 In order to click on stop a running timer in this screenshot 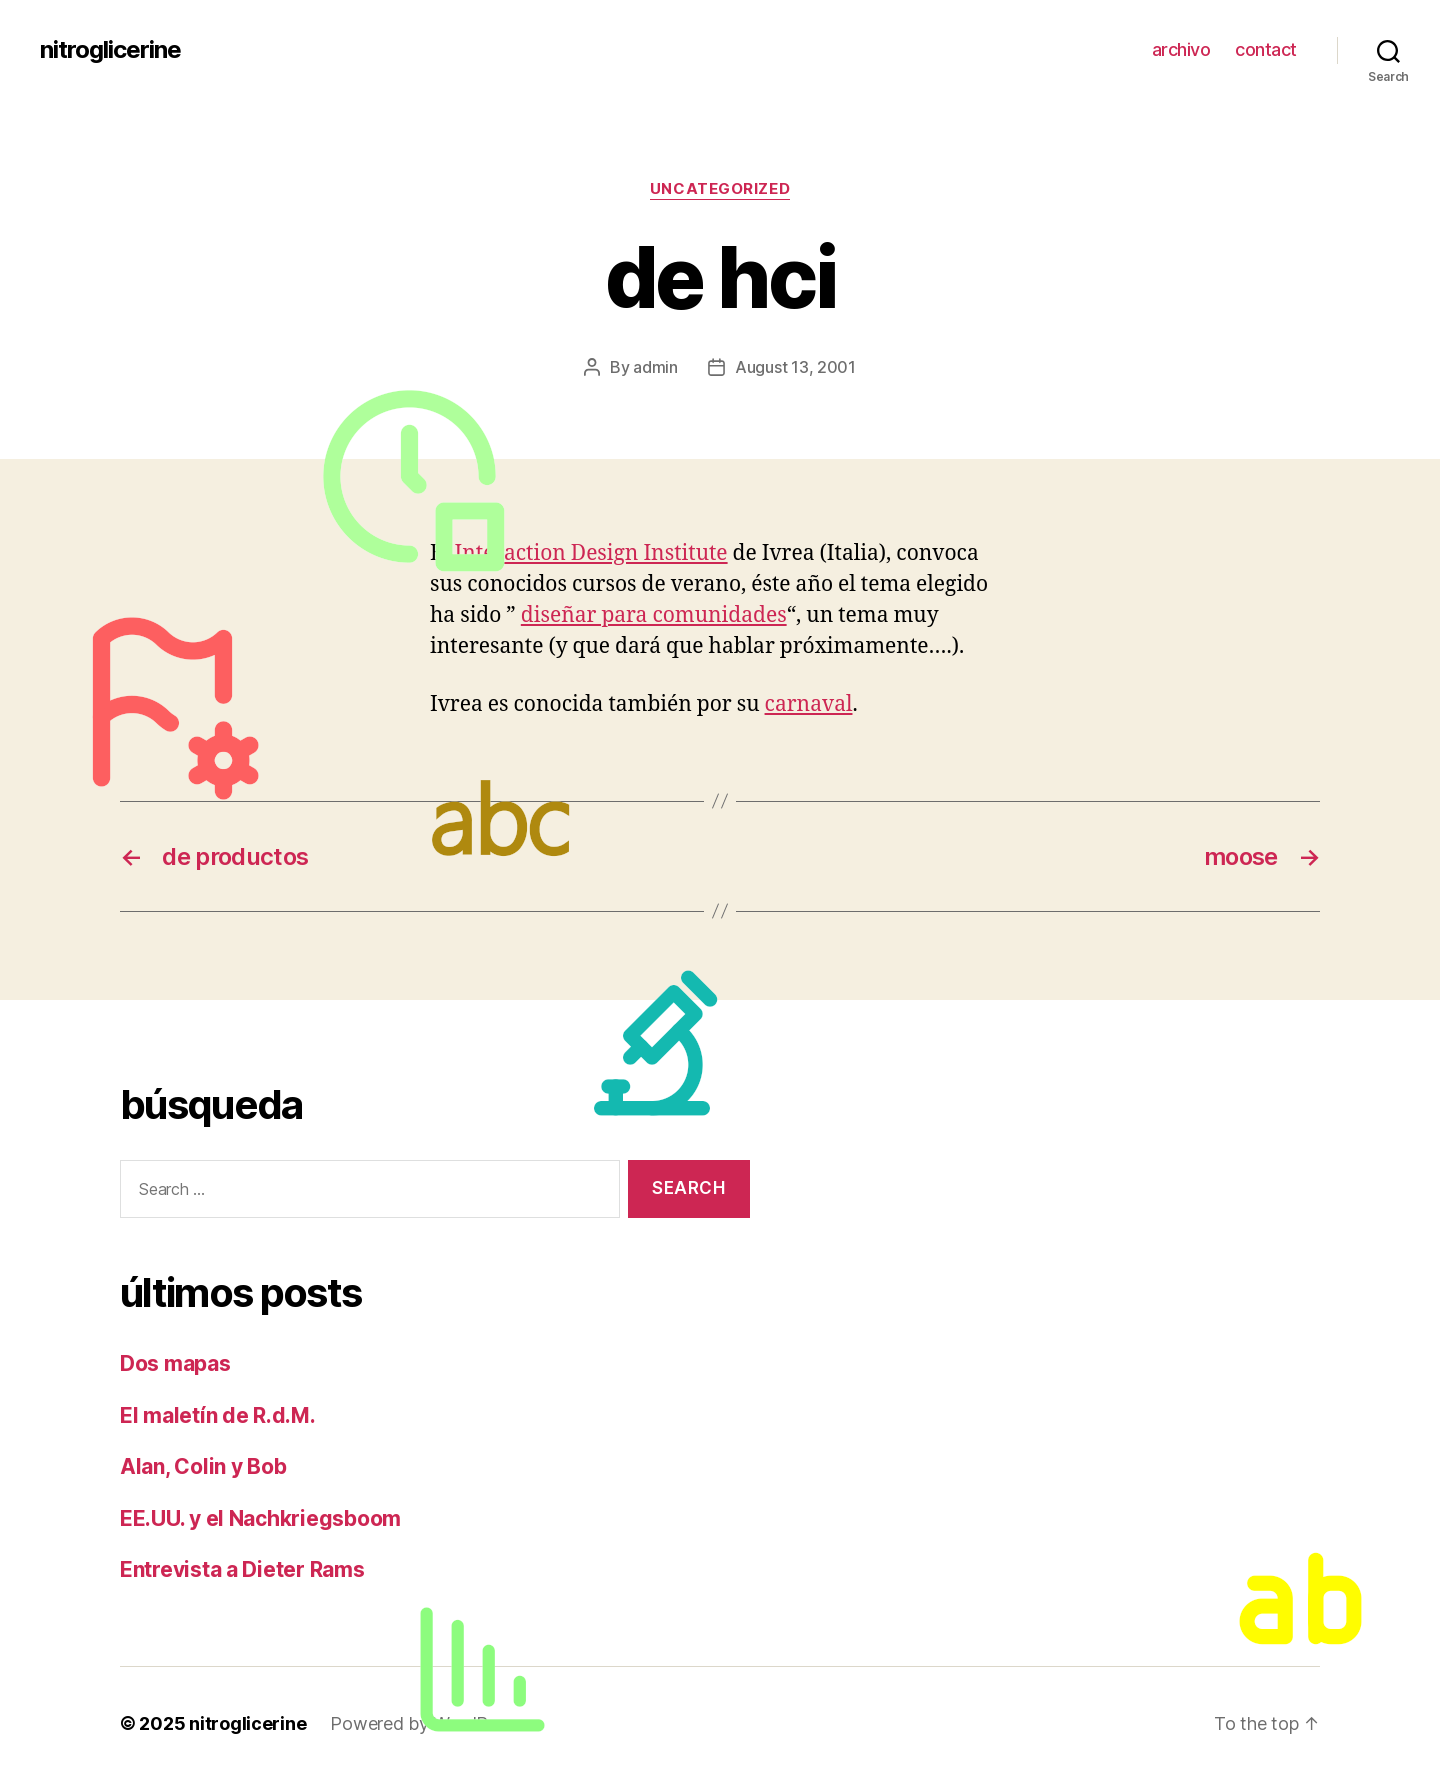, I will do `click(409, 476)`.